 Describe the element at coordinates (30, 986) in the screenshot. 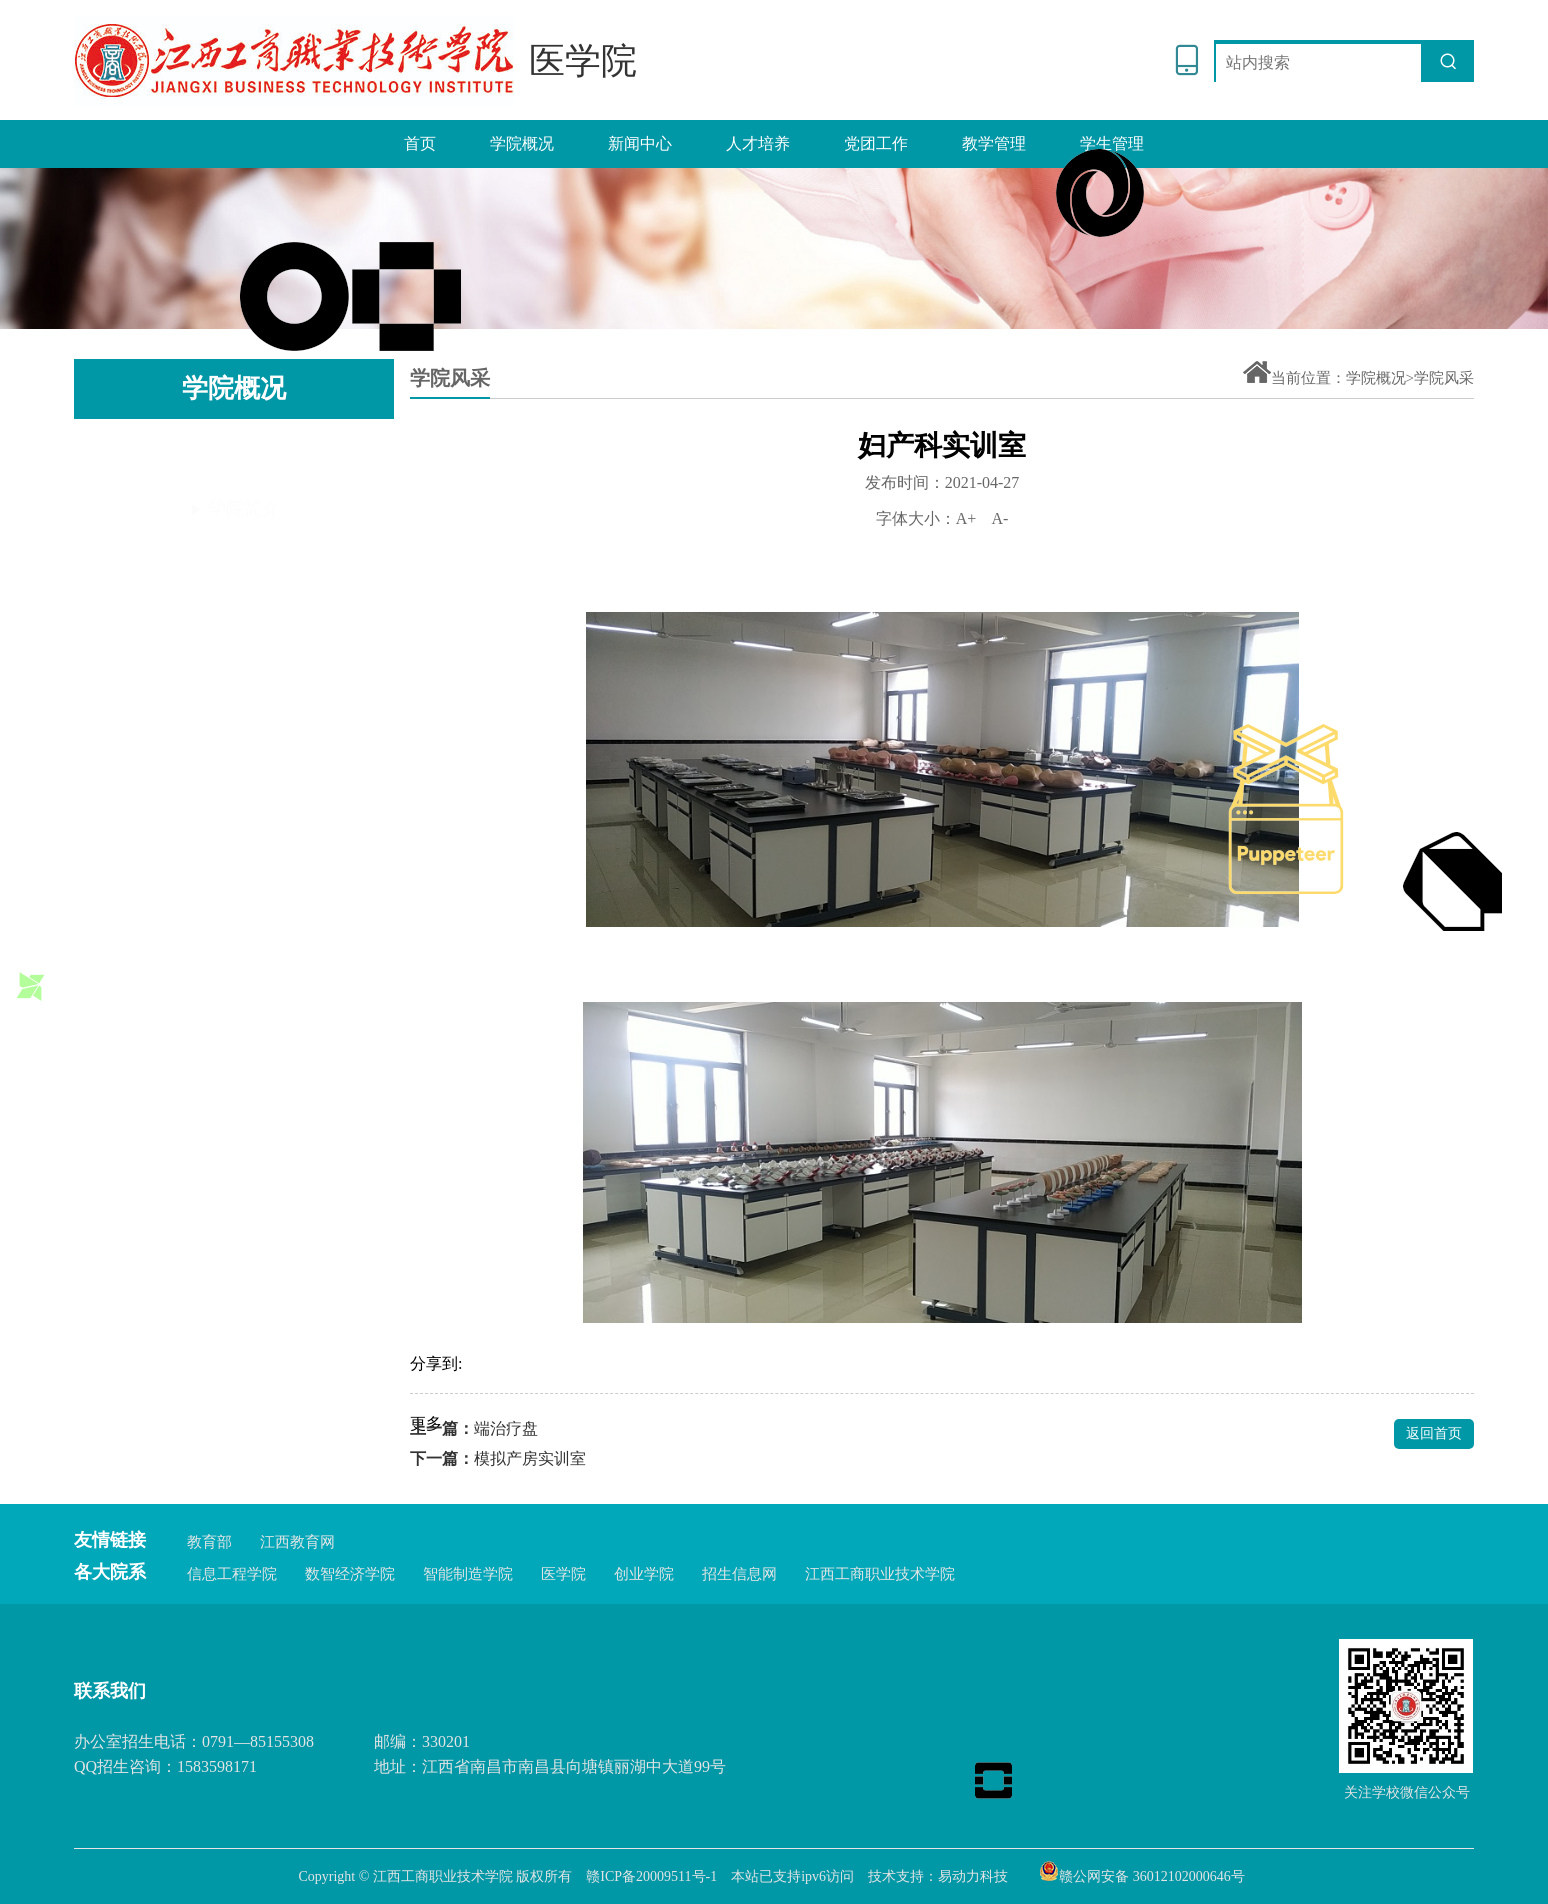

I see `link to MODX content management system` at that location.